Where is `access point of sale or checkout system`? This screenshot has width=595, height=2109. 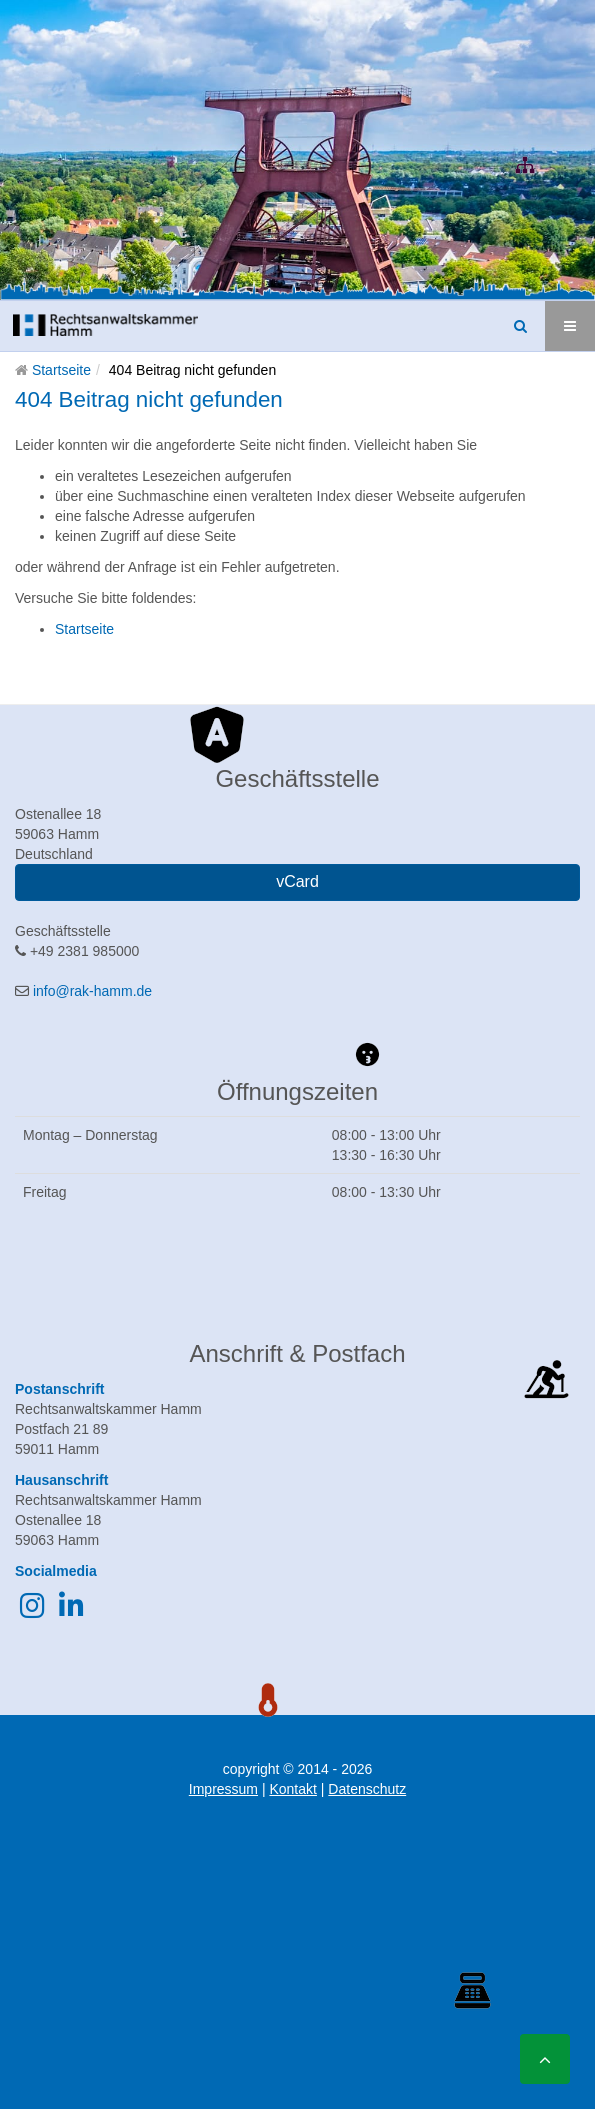
access point of sale or checkout system is located at coordinates (472, 1990).